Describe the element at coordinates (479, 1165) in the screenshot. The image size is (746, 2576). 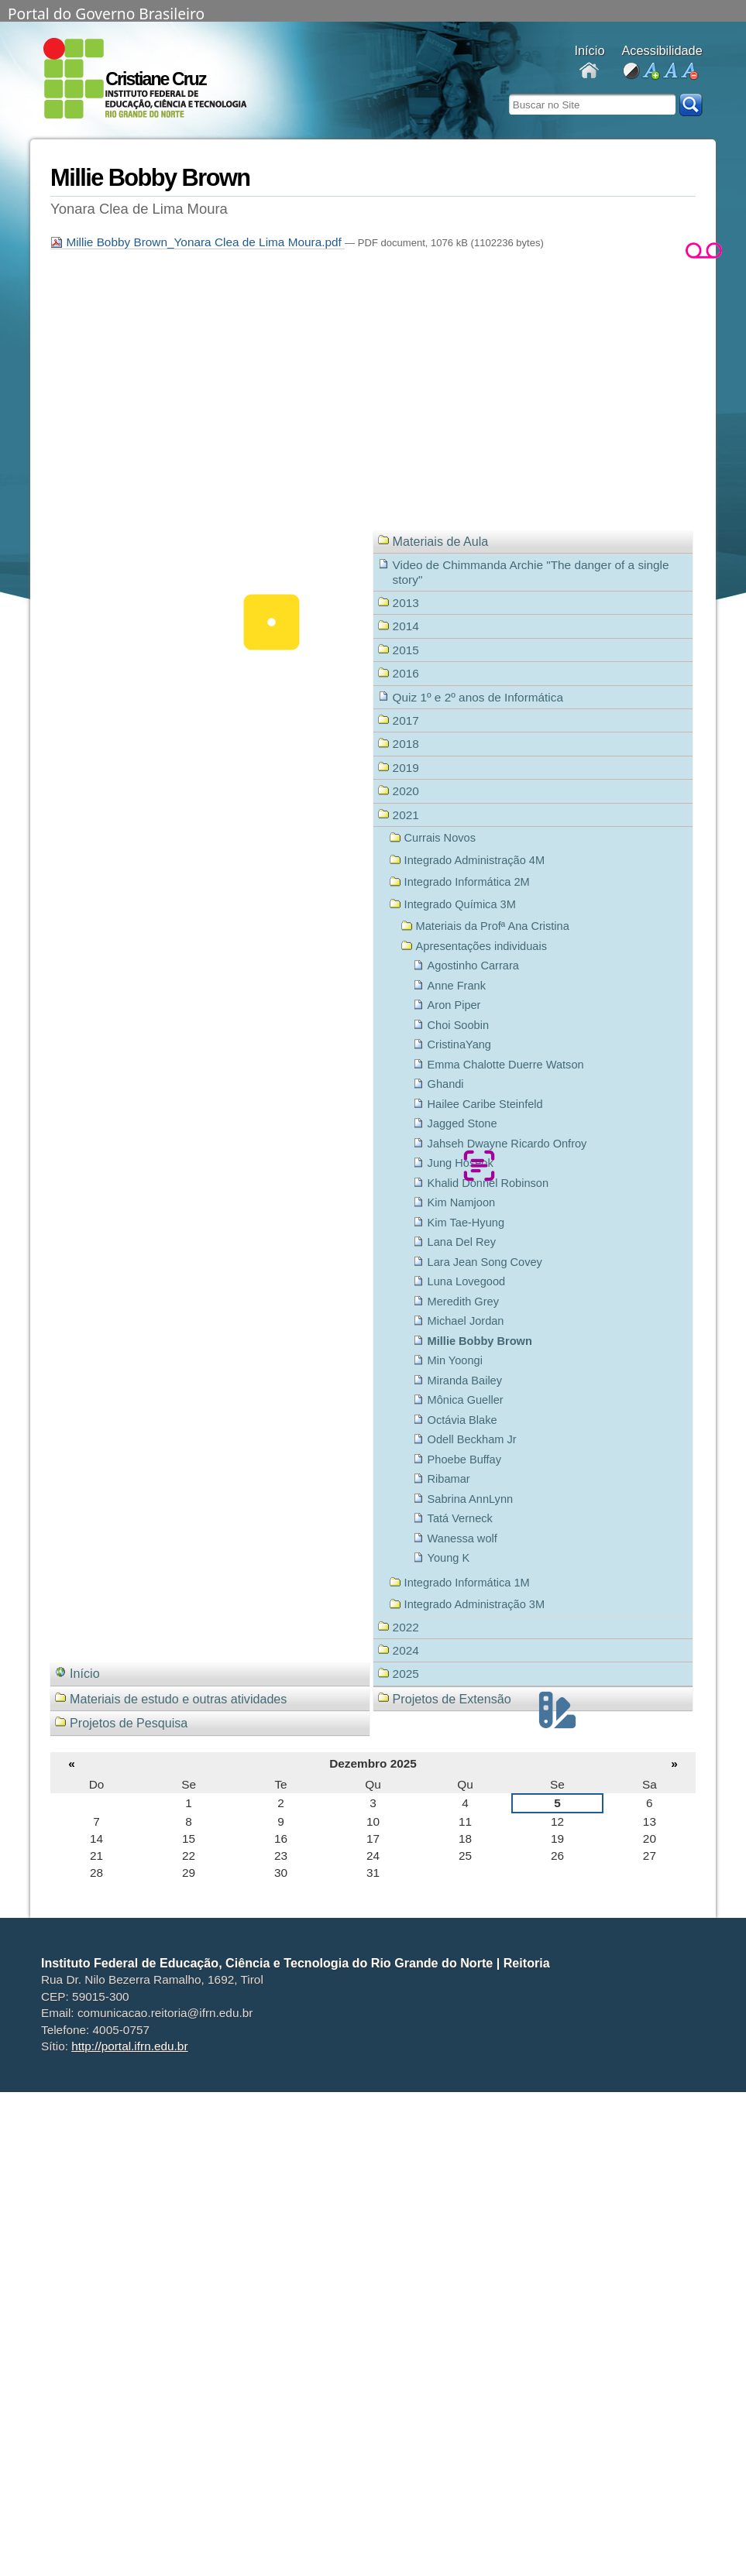
I see `scan document to extract text` at that location.